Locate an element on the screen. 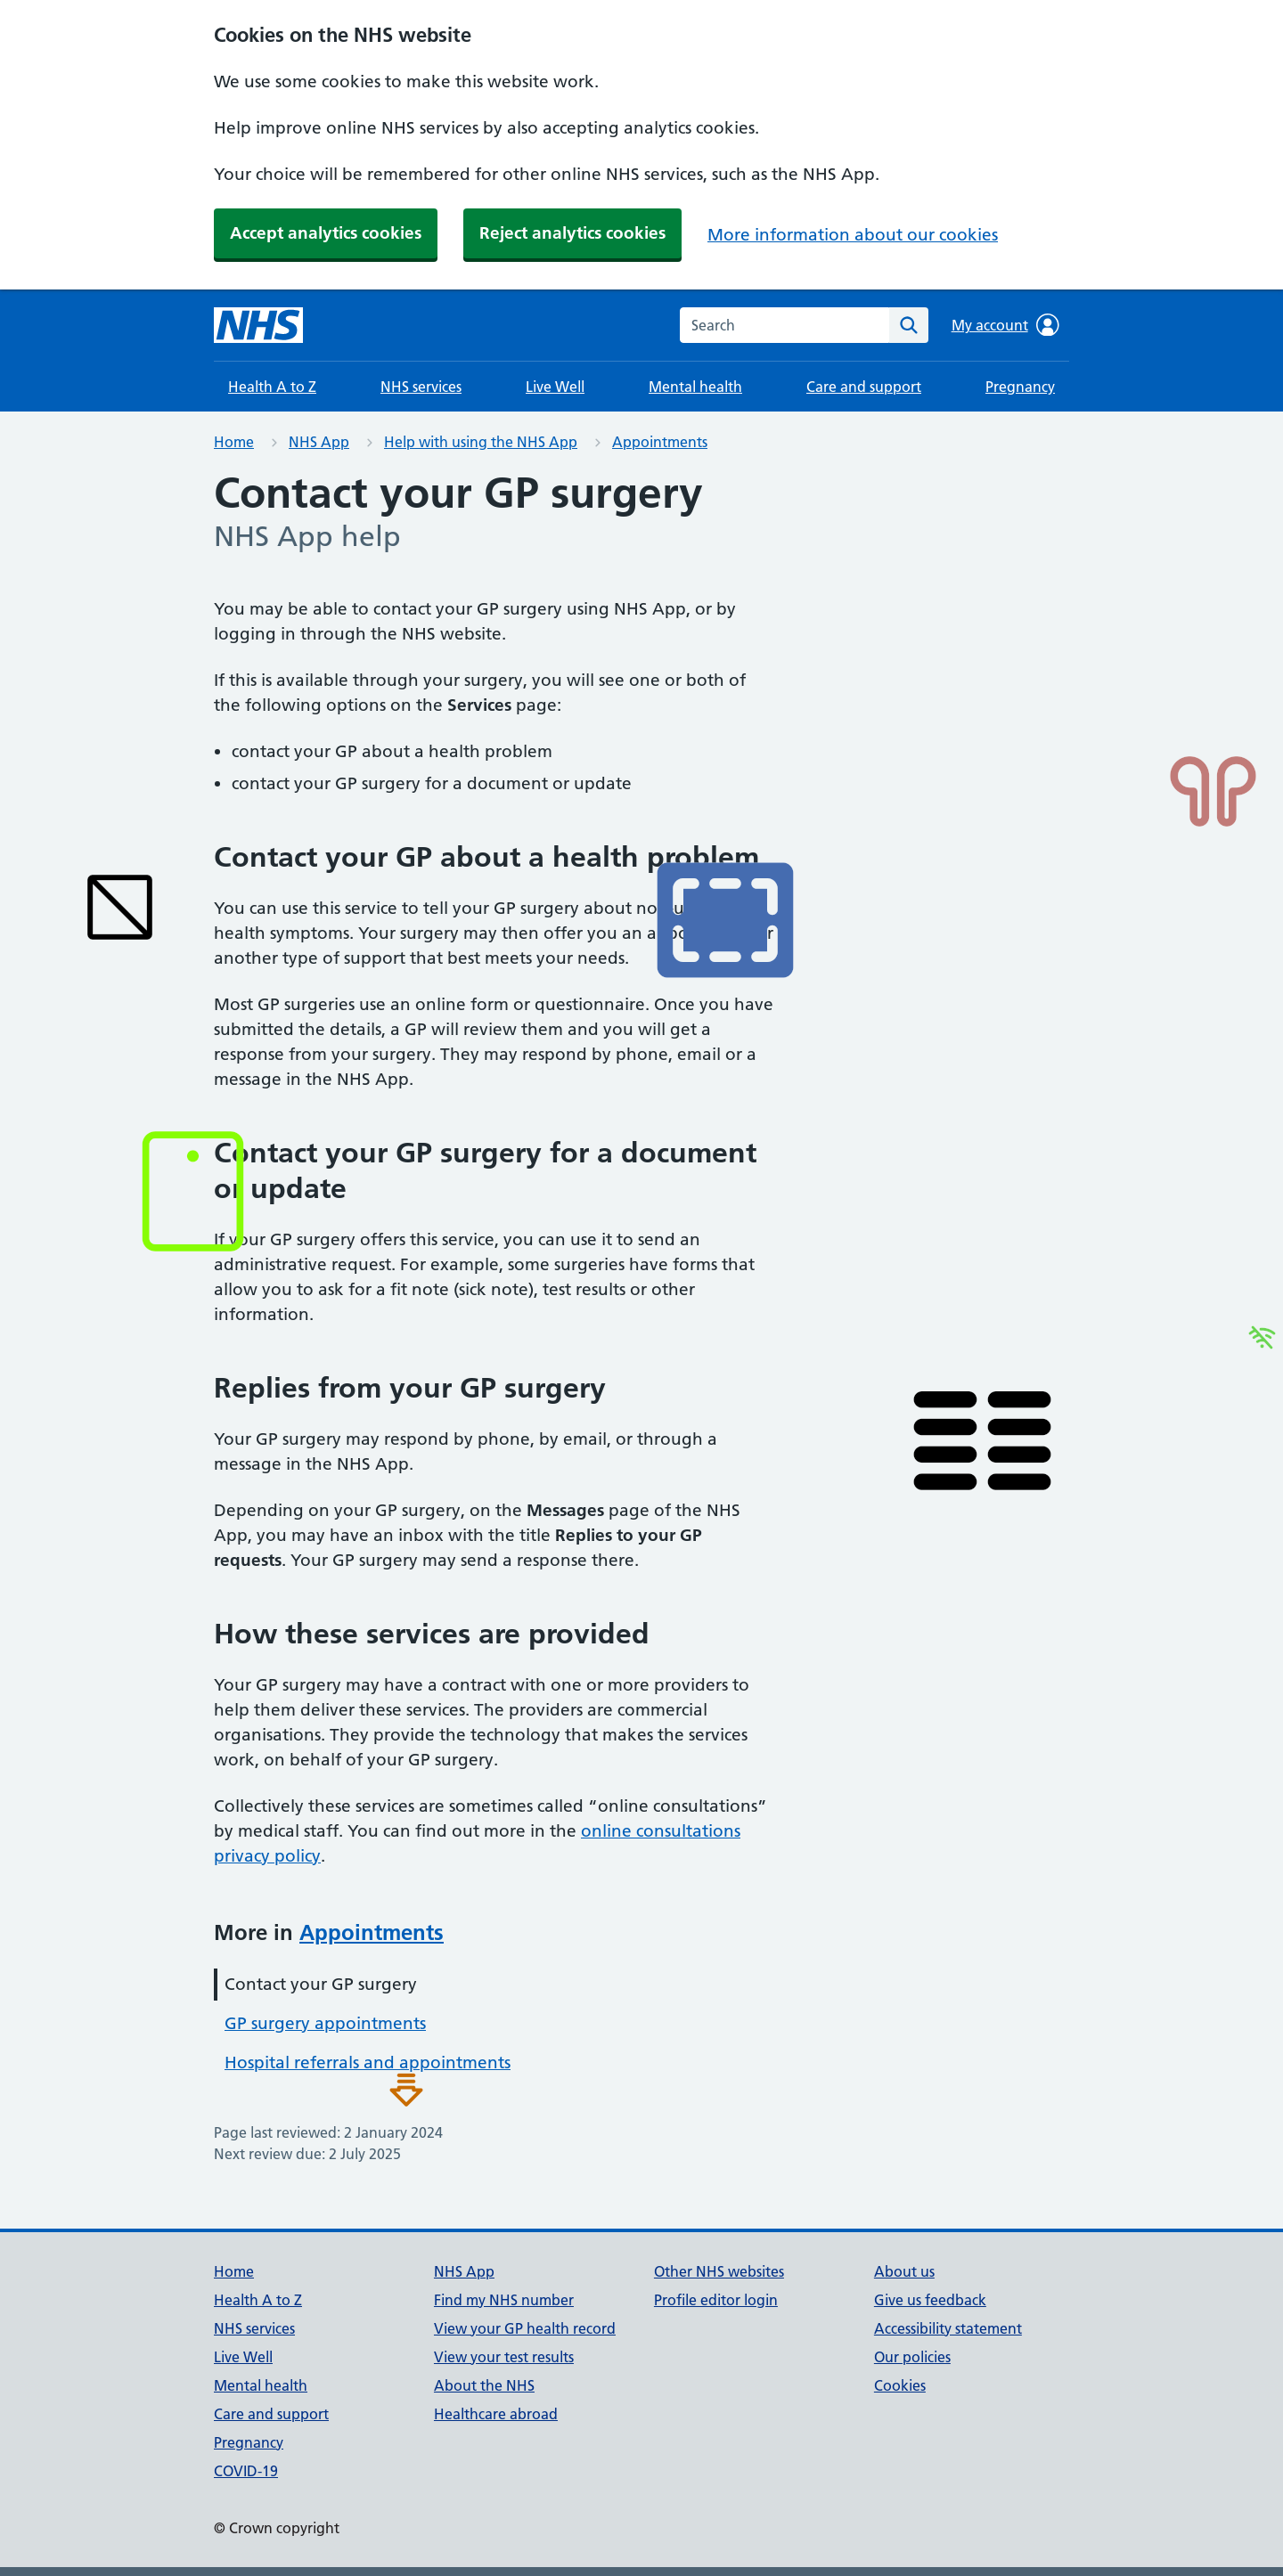  indicates no wifi connection available is located at coordinates (1262, 1337).